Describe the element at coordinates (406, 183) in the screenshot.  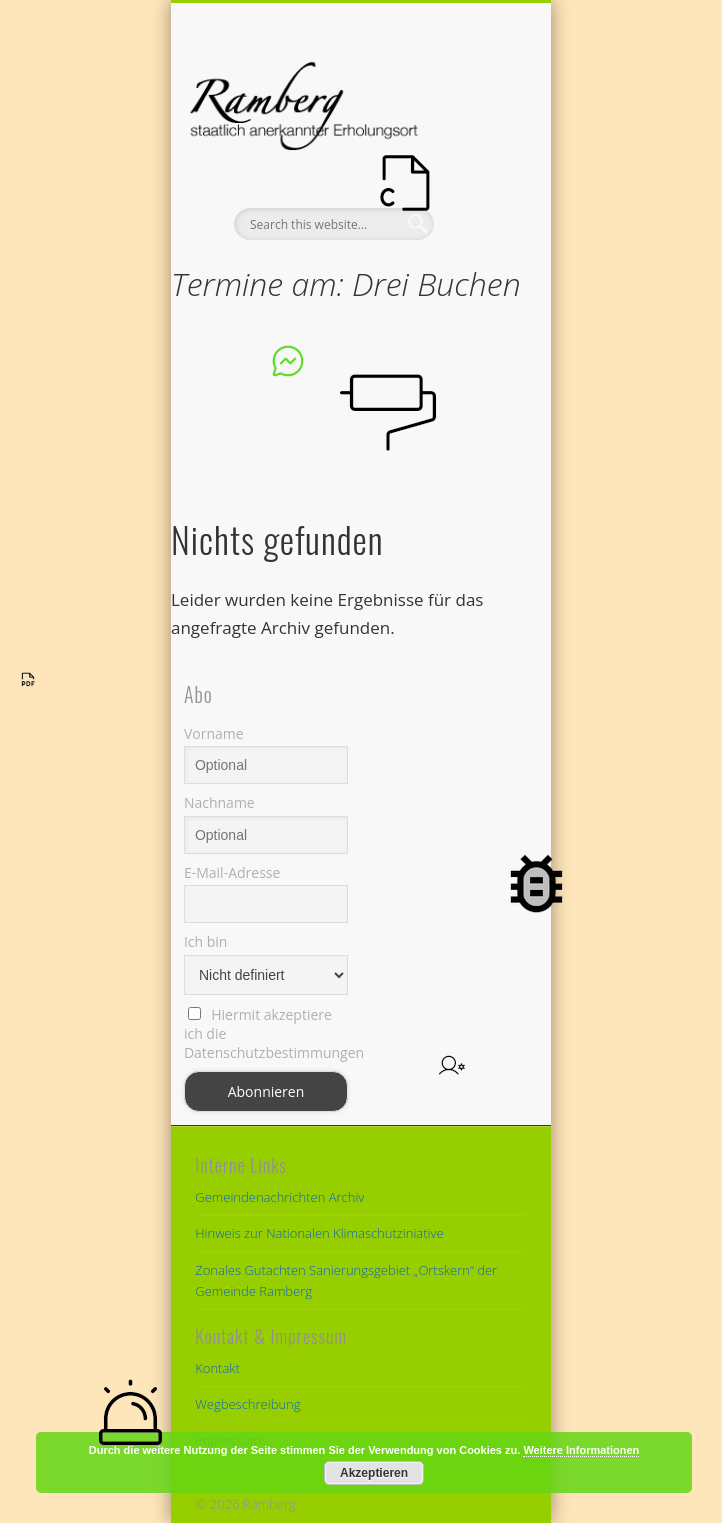
I see `open a C programming language file` at that location.